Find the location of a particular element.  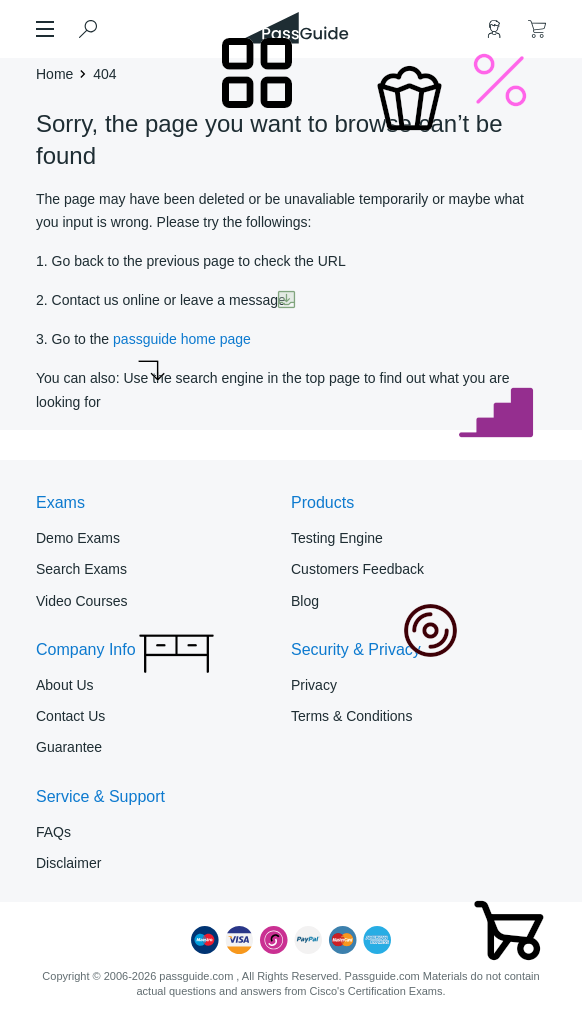

move content right then down is located at coordinates (151, 369).